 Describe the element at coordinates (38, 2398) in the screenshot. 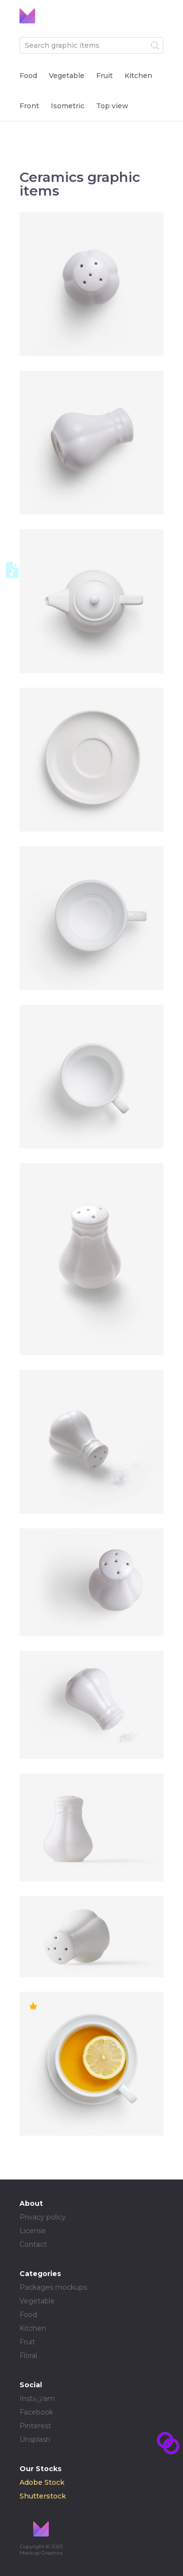

I see `open dropbox cloud storage` at that location.